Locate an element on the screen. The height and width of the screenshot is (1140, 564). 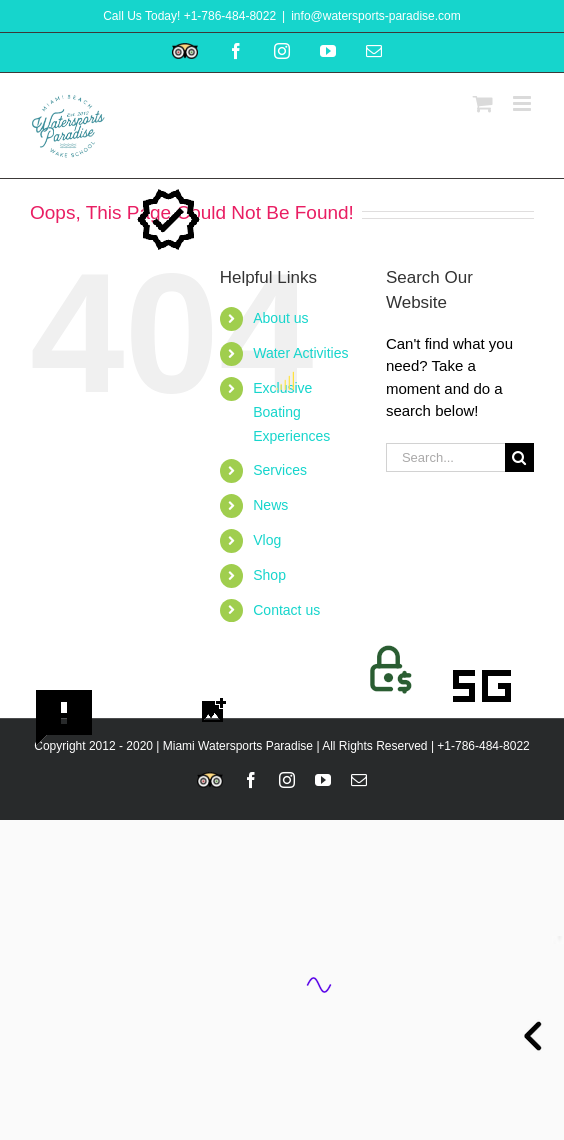
indicates full cellular signal strength is located at coordinates (286, 382).